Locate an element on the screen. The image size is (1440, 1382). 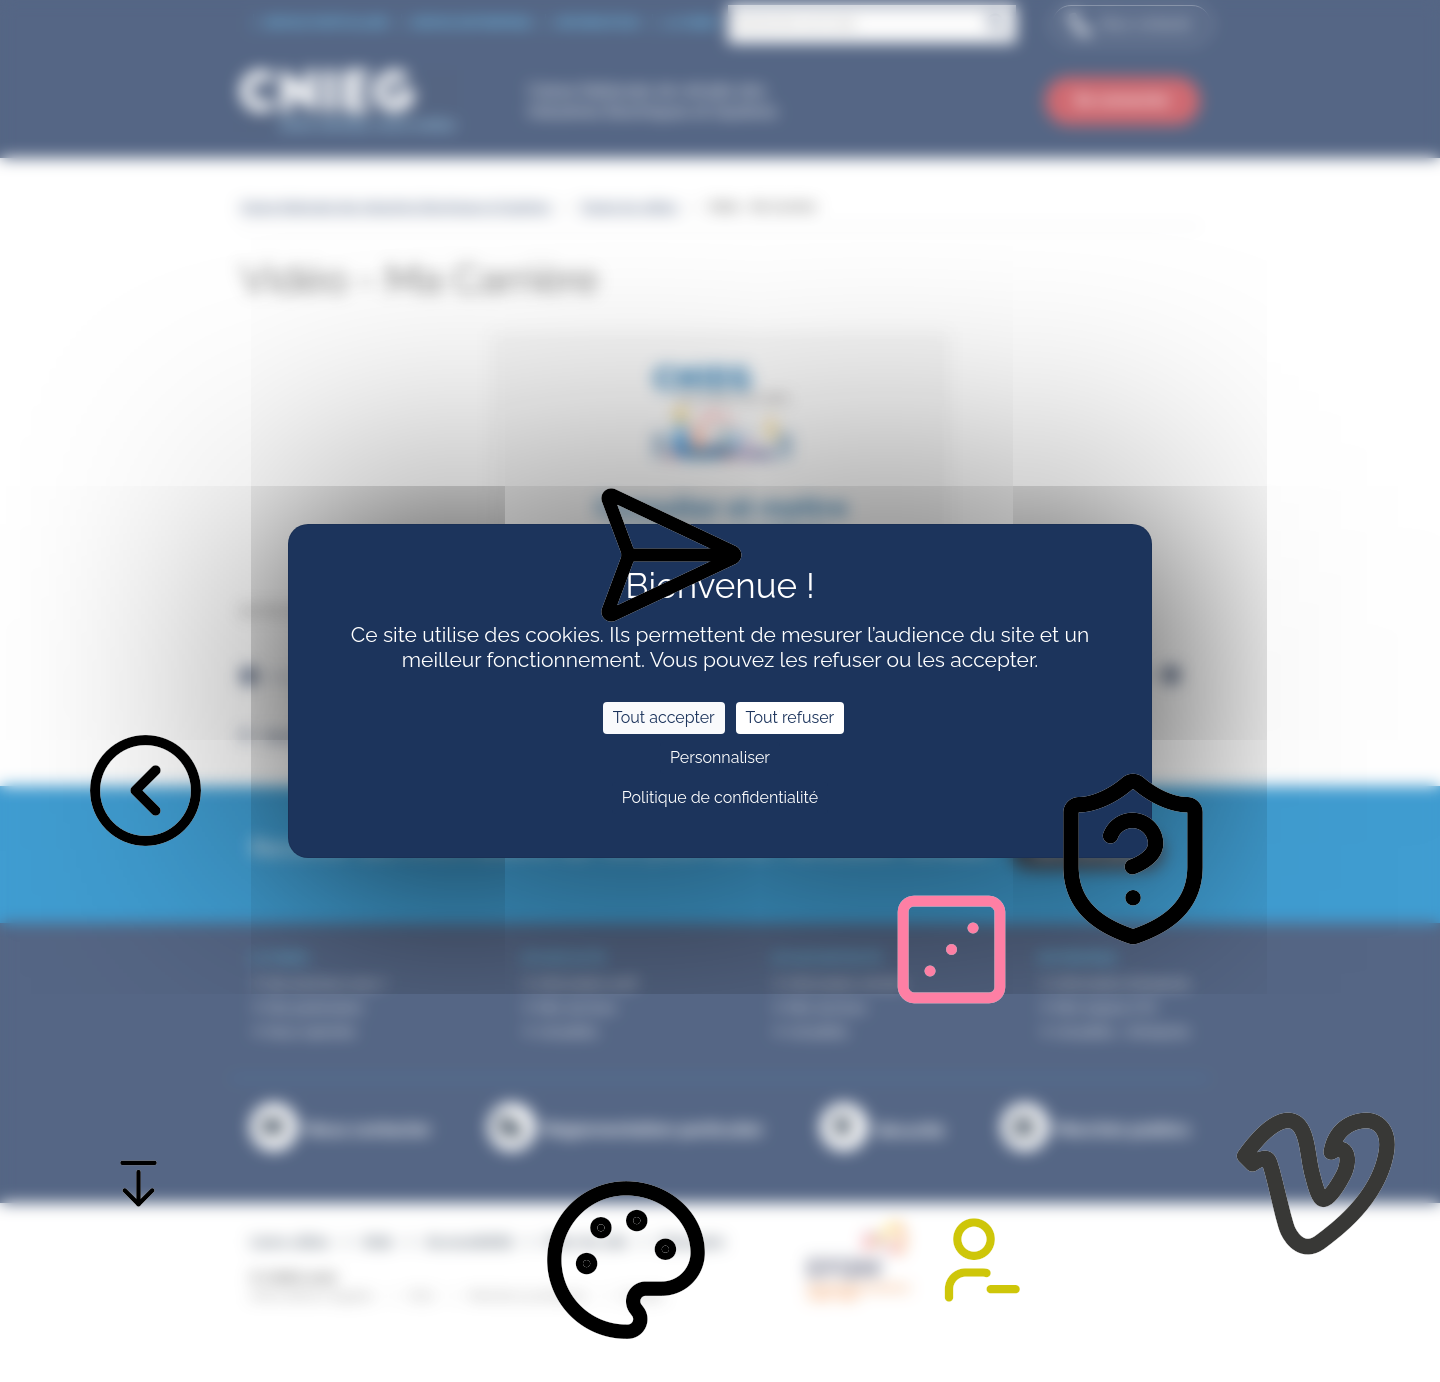
download a file is located at coordinates (138, 1183).